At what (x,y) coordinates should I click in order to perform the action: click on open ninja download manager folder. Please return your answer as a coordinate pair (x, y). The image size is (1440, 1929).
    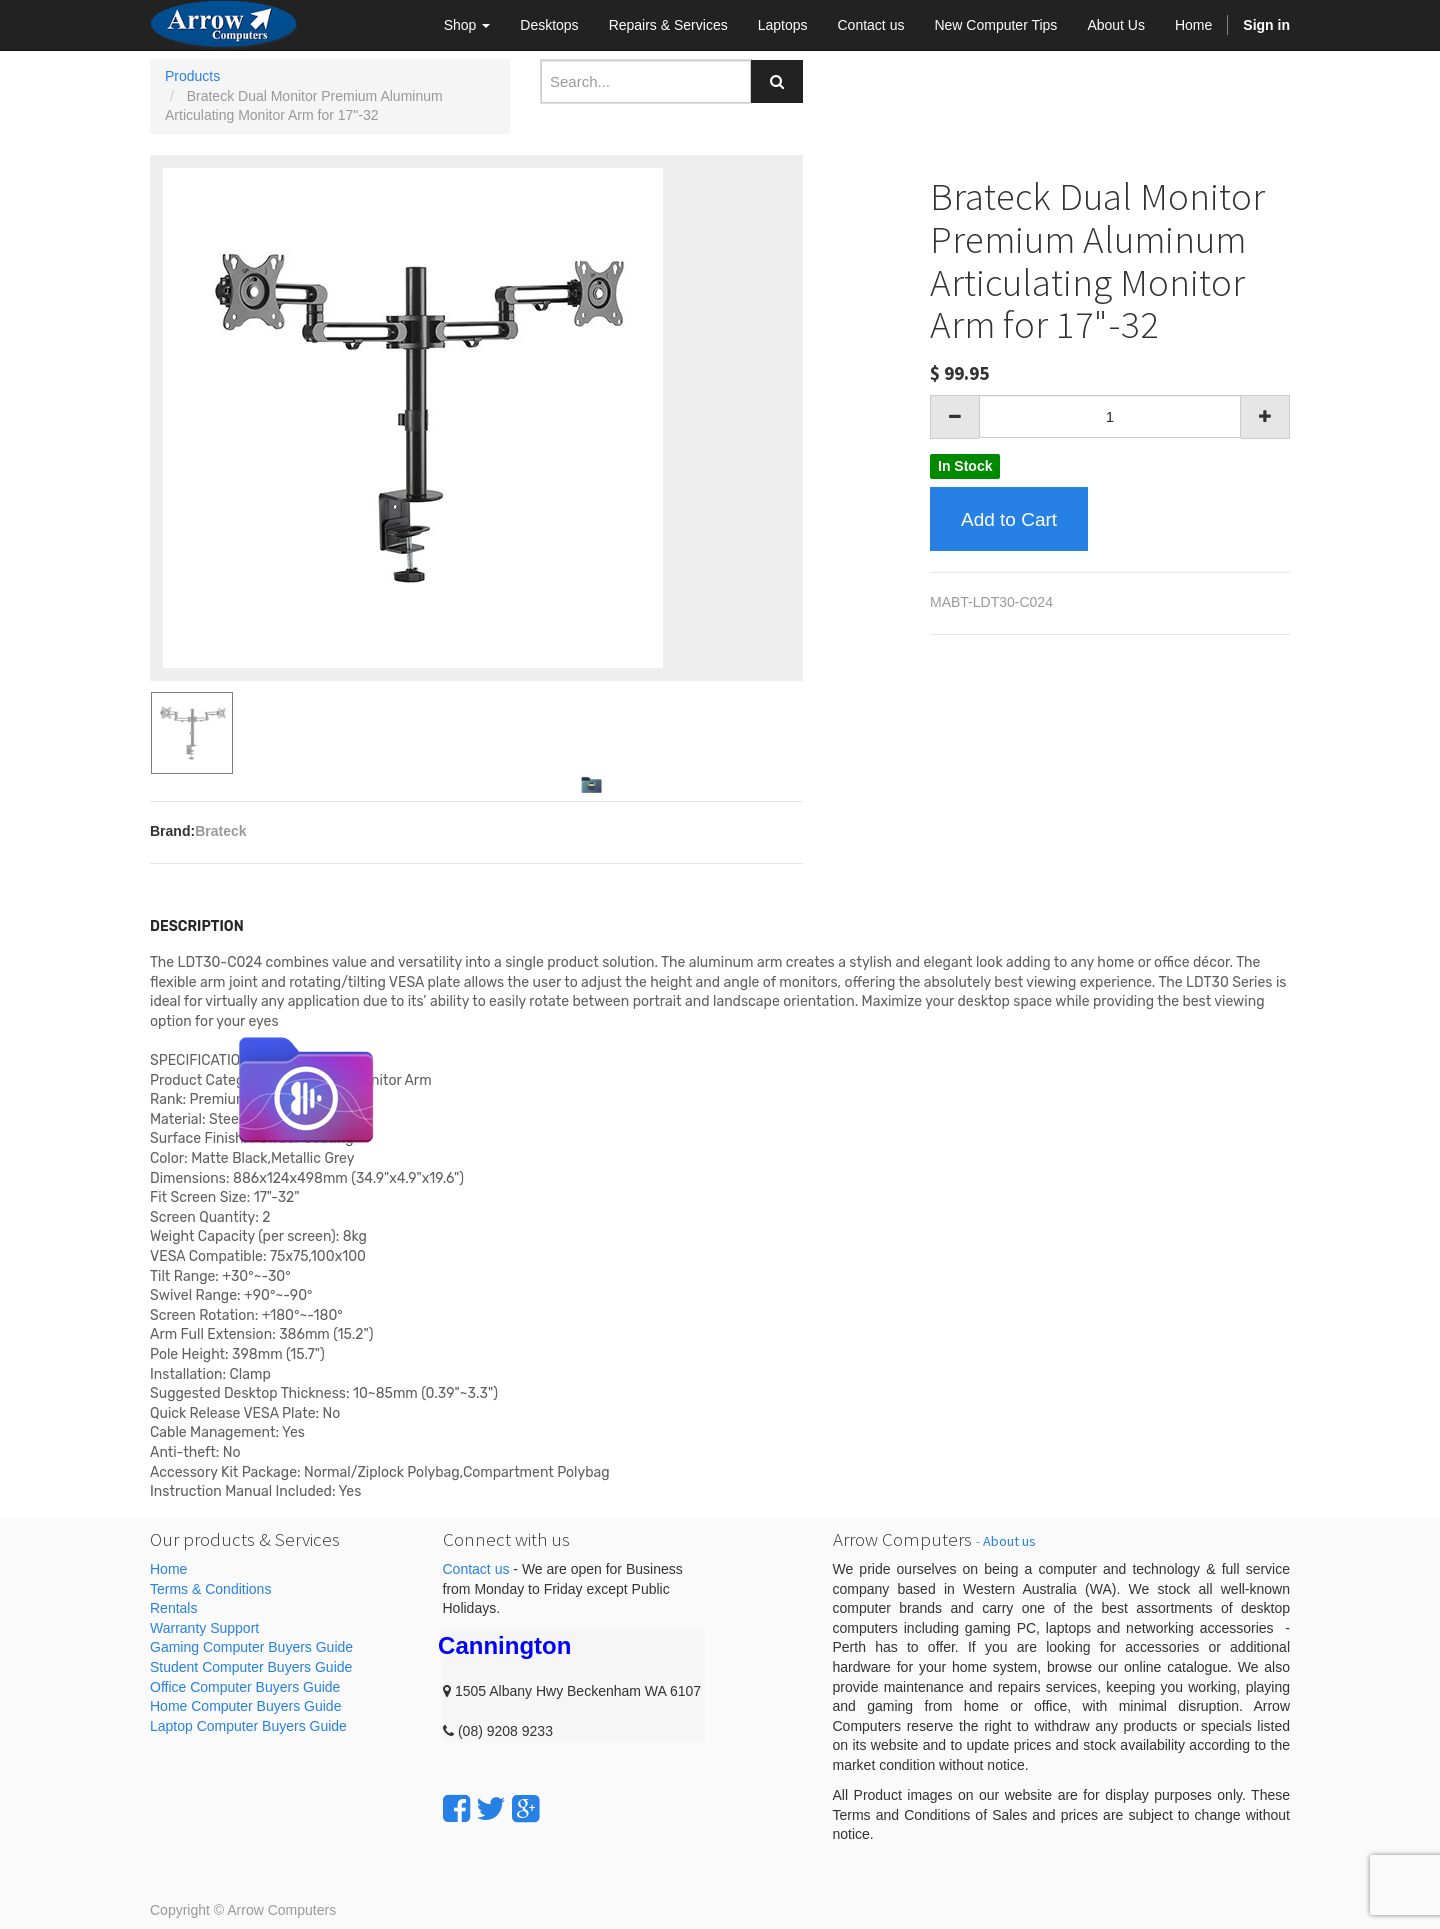
    Looking at the image, I should click on (591, 785).